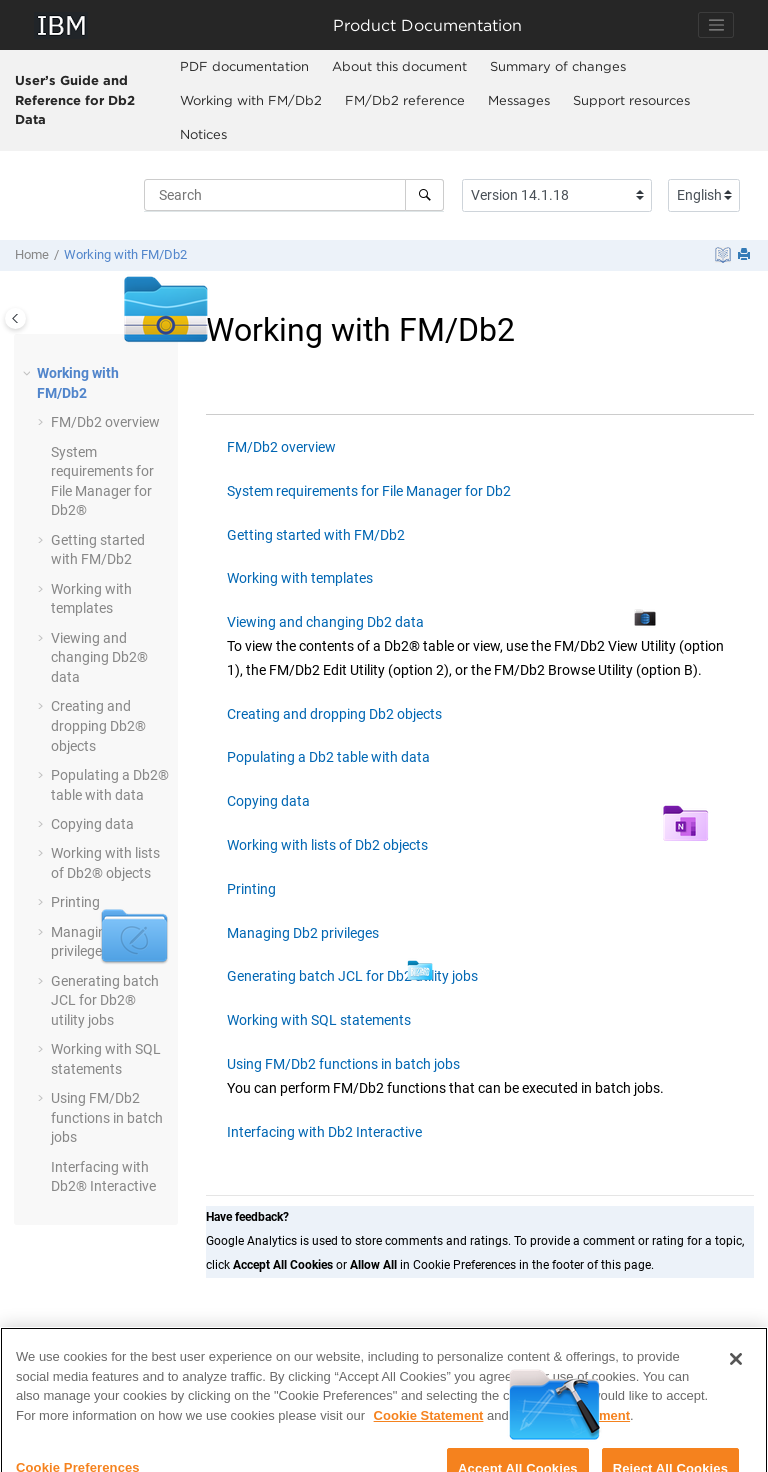  Describe the element at coordinates (645, 618) in the screenshot. I see `open dynamodb database files folder` at that location.